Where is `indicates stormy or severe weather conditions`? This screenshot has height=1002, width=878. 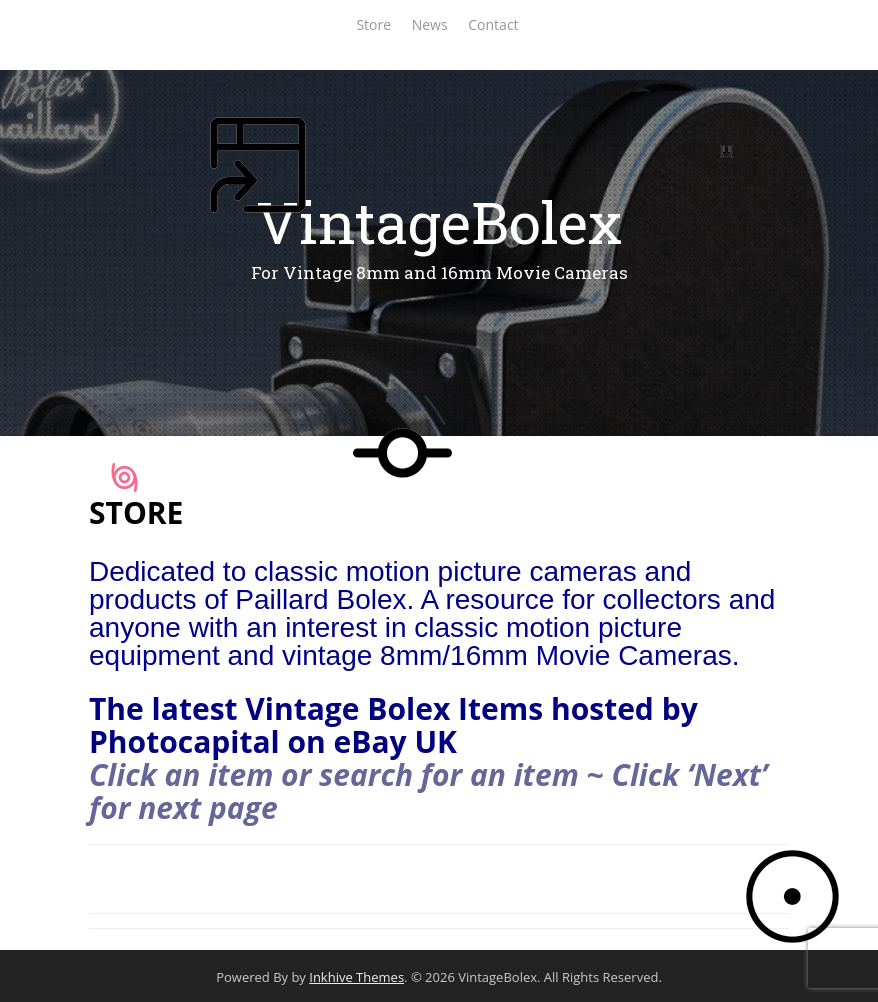 indicates stormy or severe weather conditions is located at coordinates (124, 477).